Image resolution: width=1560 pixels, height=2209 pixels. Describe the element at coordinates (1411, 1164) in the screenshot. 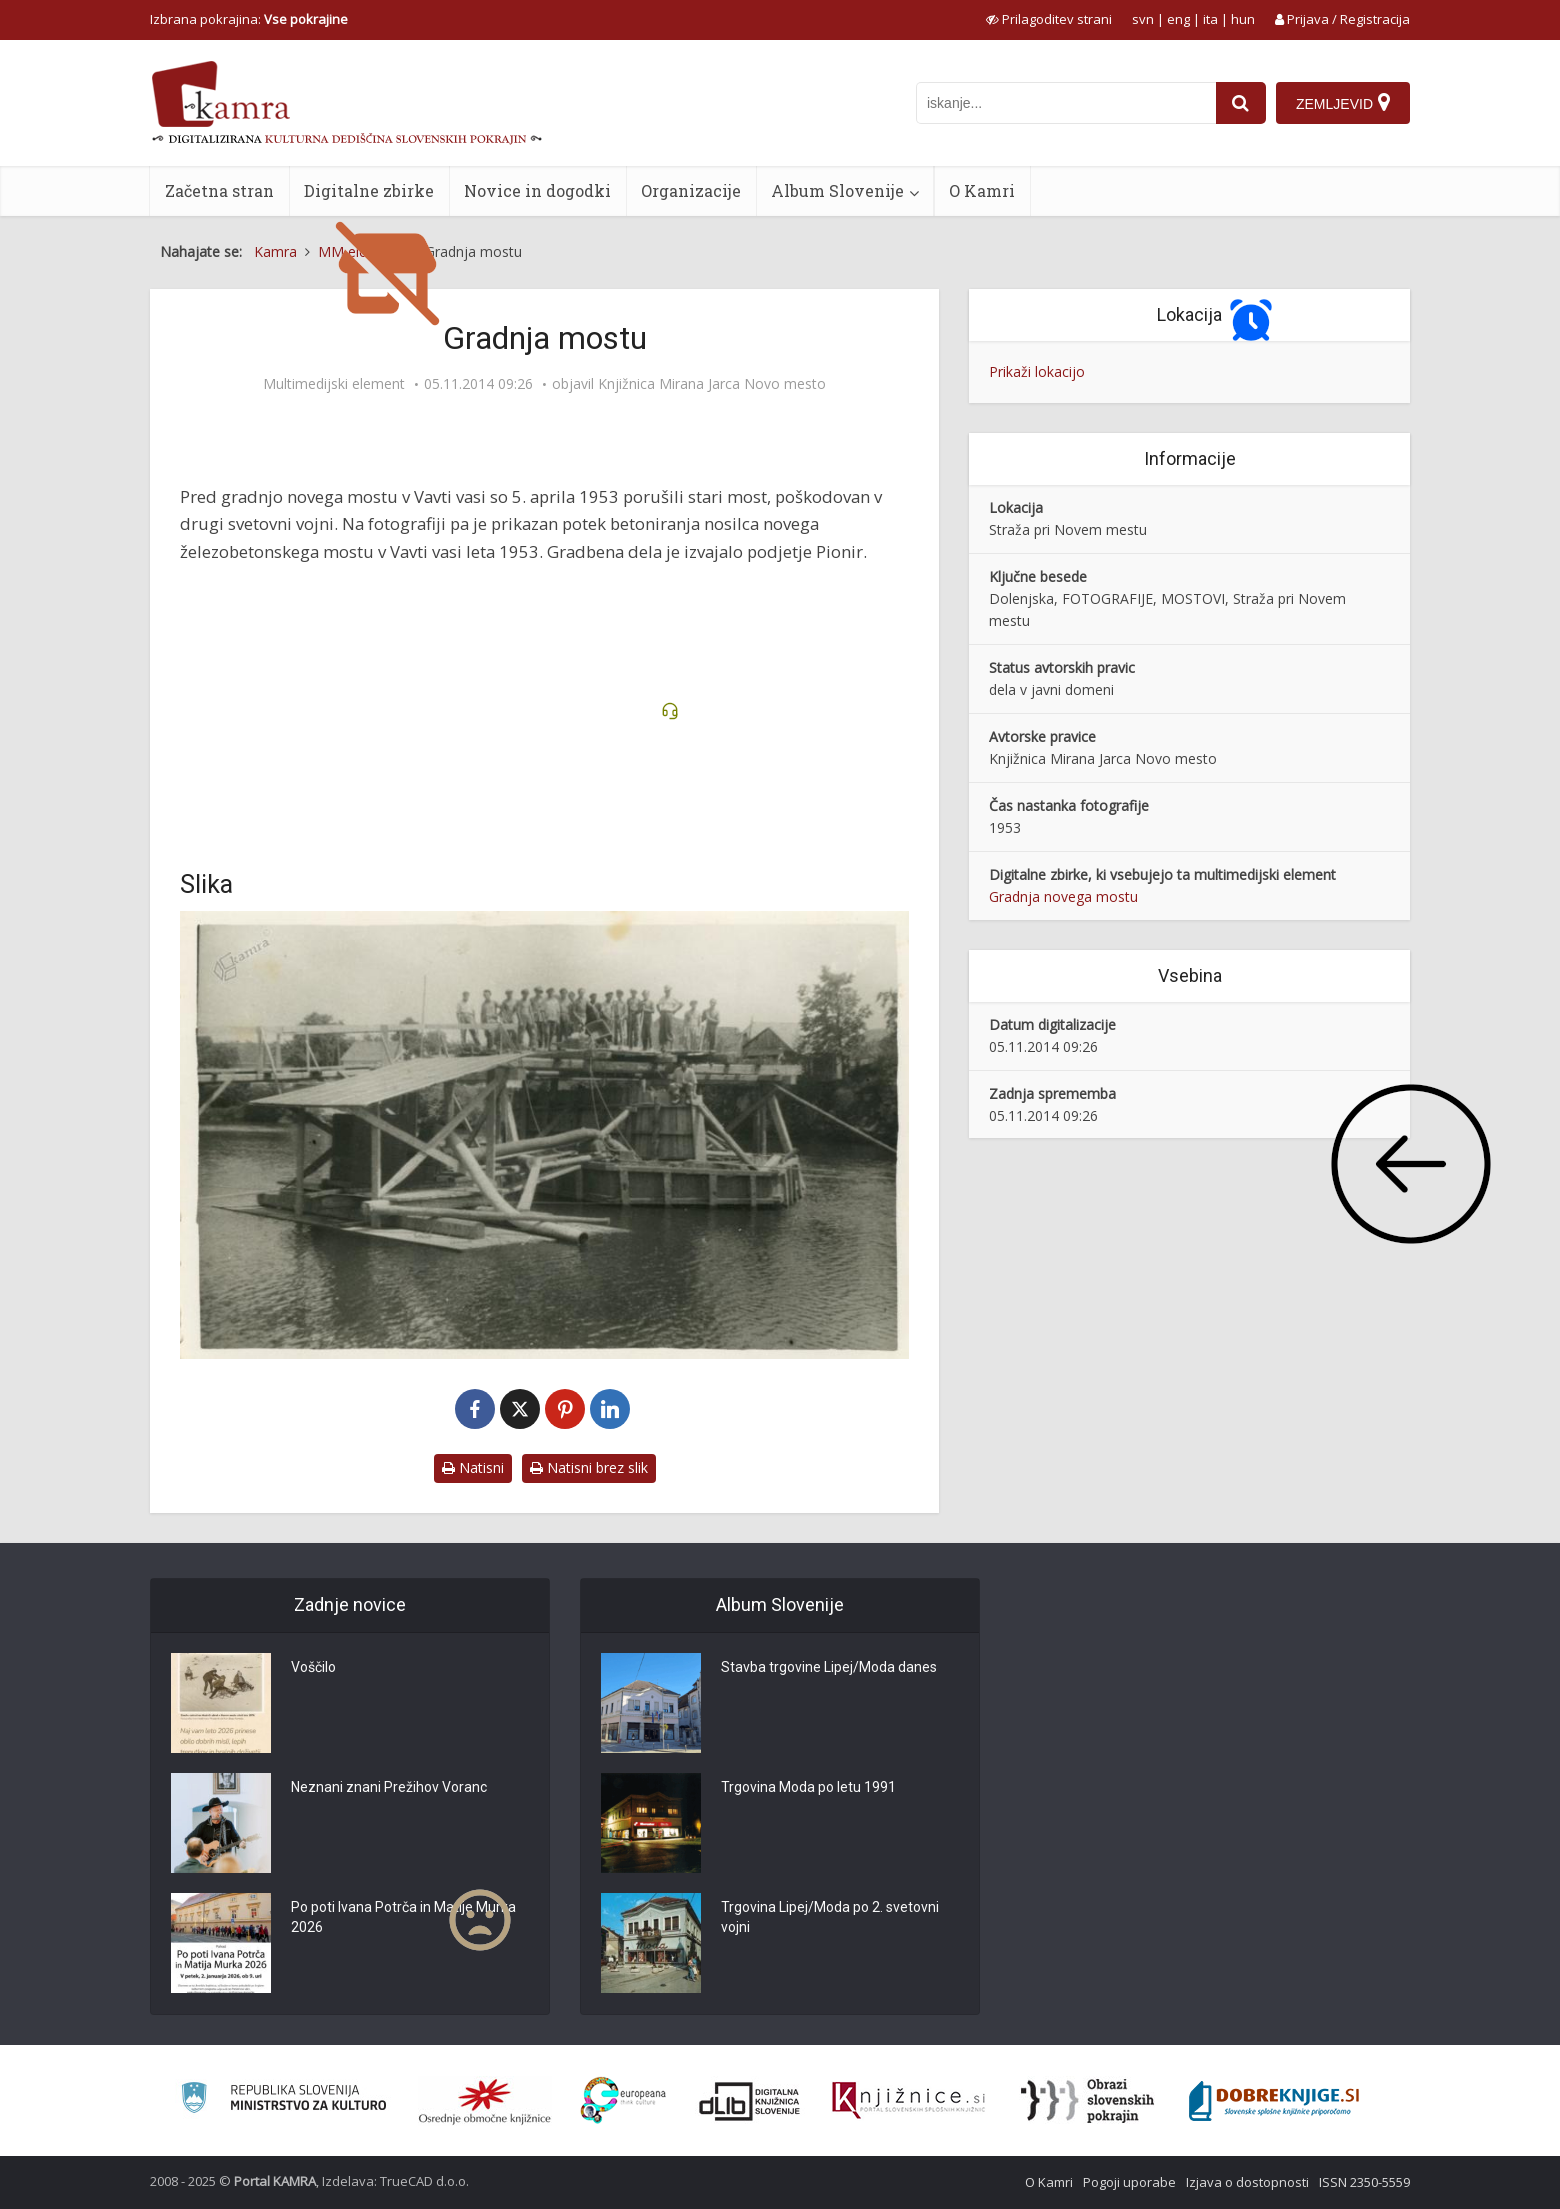

I see `go back to the previous screen` at that location.